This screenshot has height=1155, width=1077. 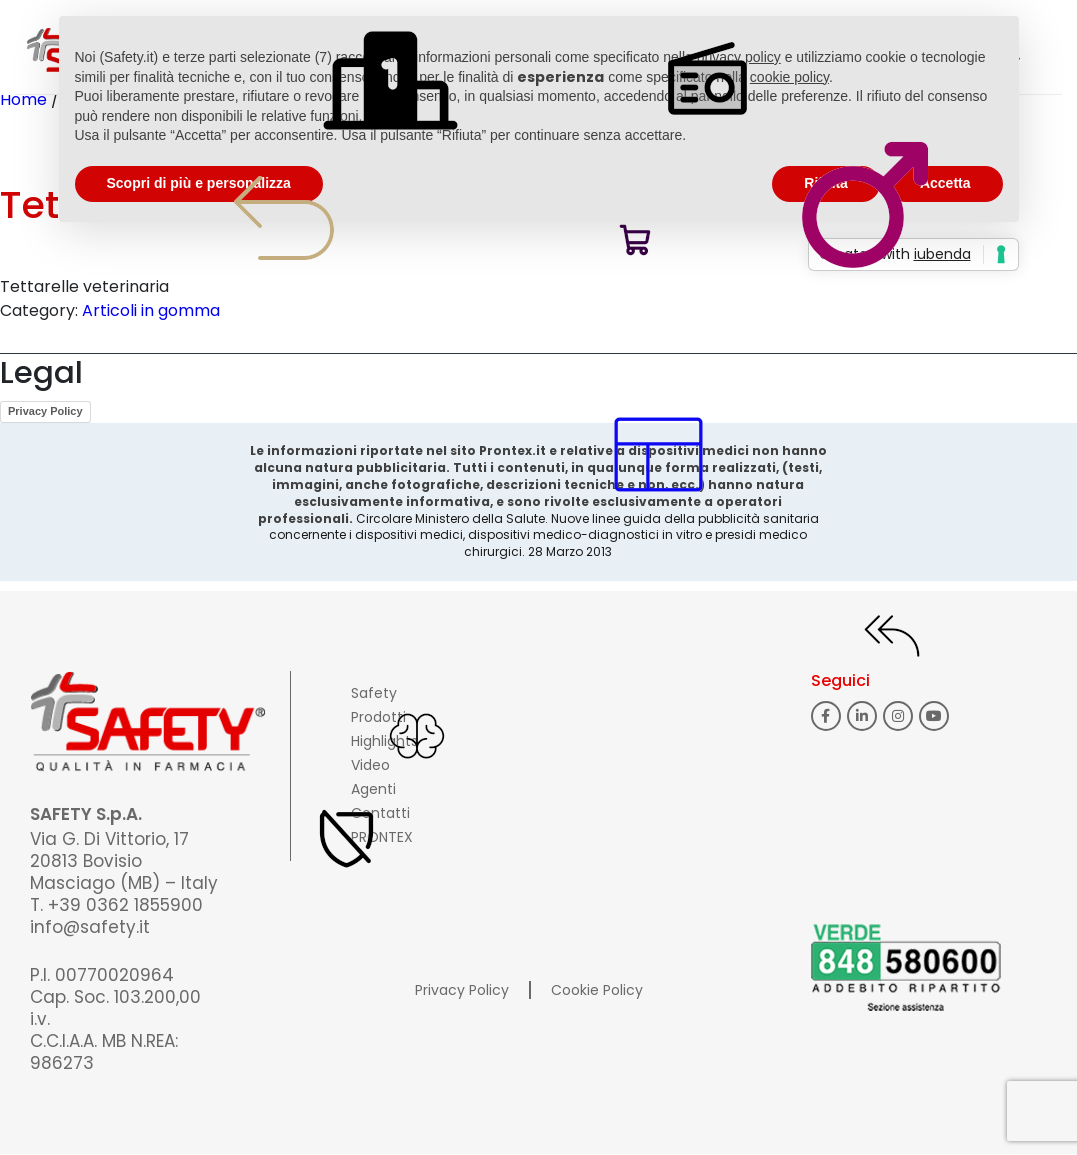 I want to click on access AI or smart features, so click(x=417, y=737).